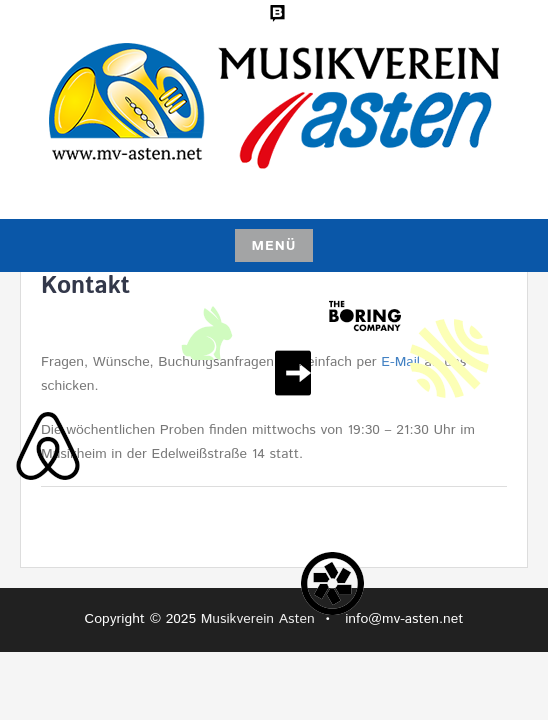  What do you see at coordinates (207, 333) in the screenshot?
I see `vowpal wabbit machine learning library logo` at bounding box center [207, 333].